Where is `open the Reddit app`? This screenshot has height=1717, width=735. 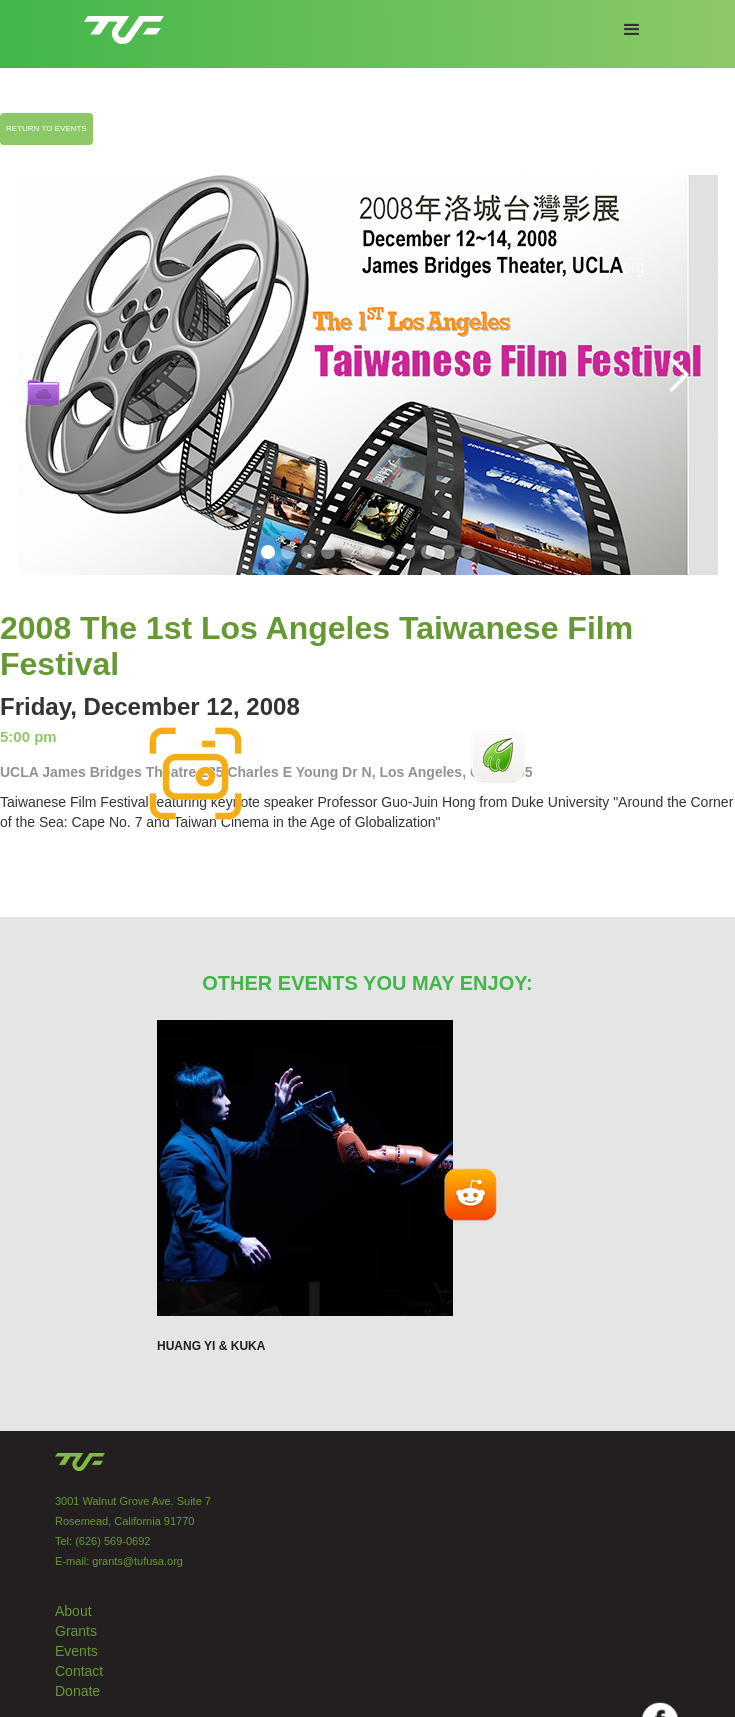 open the Reddit app is located at coordinates (470, 1194).